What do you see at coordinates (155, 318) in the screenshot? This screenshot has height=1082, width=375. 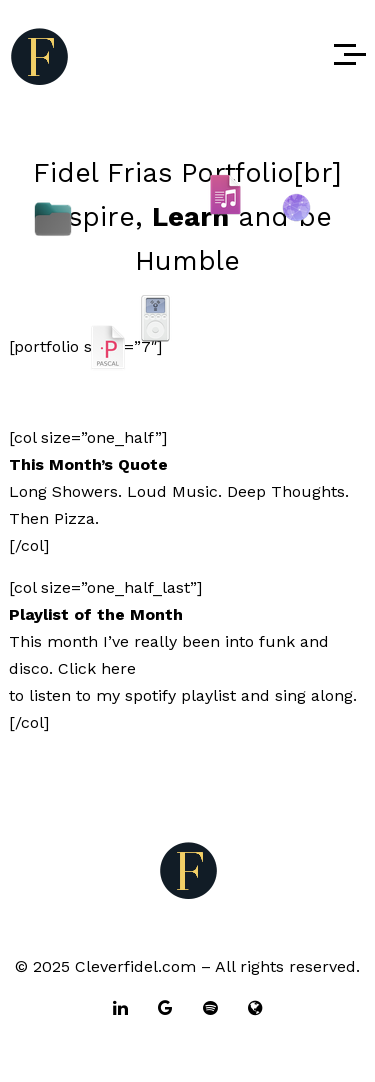 I see `classic iPod device icon` at bounding box center [155, 318].